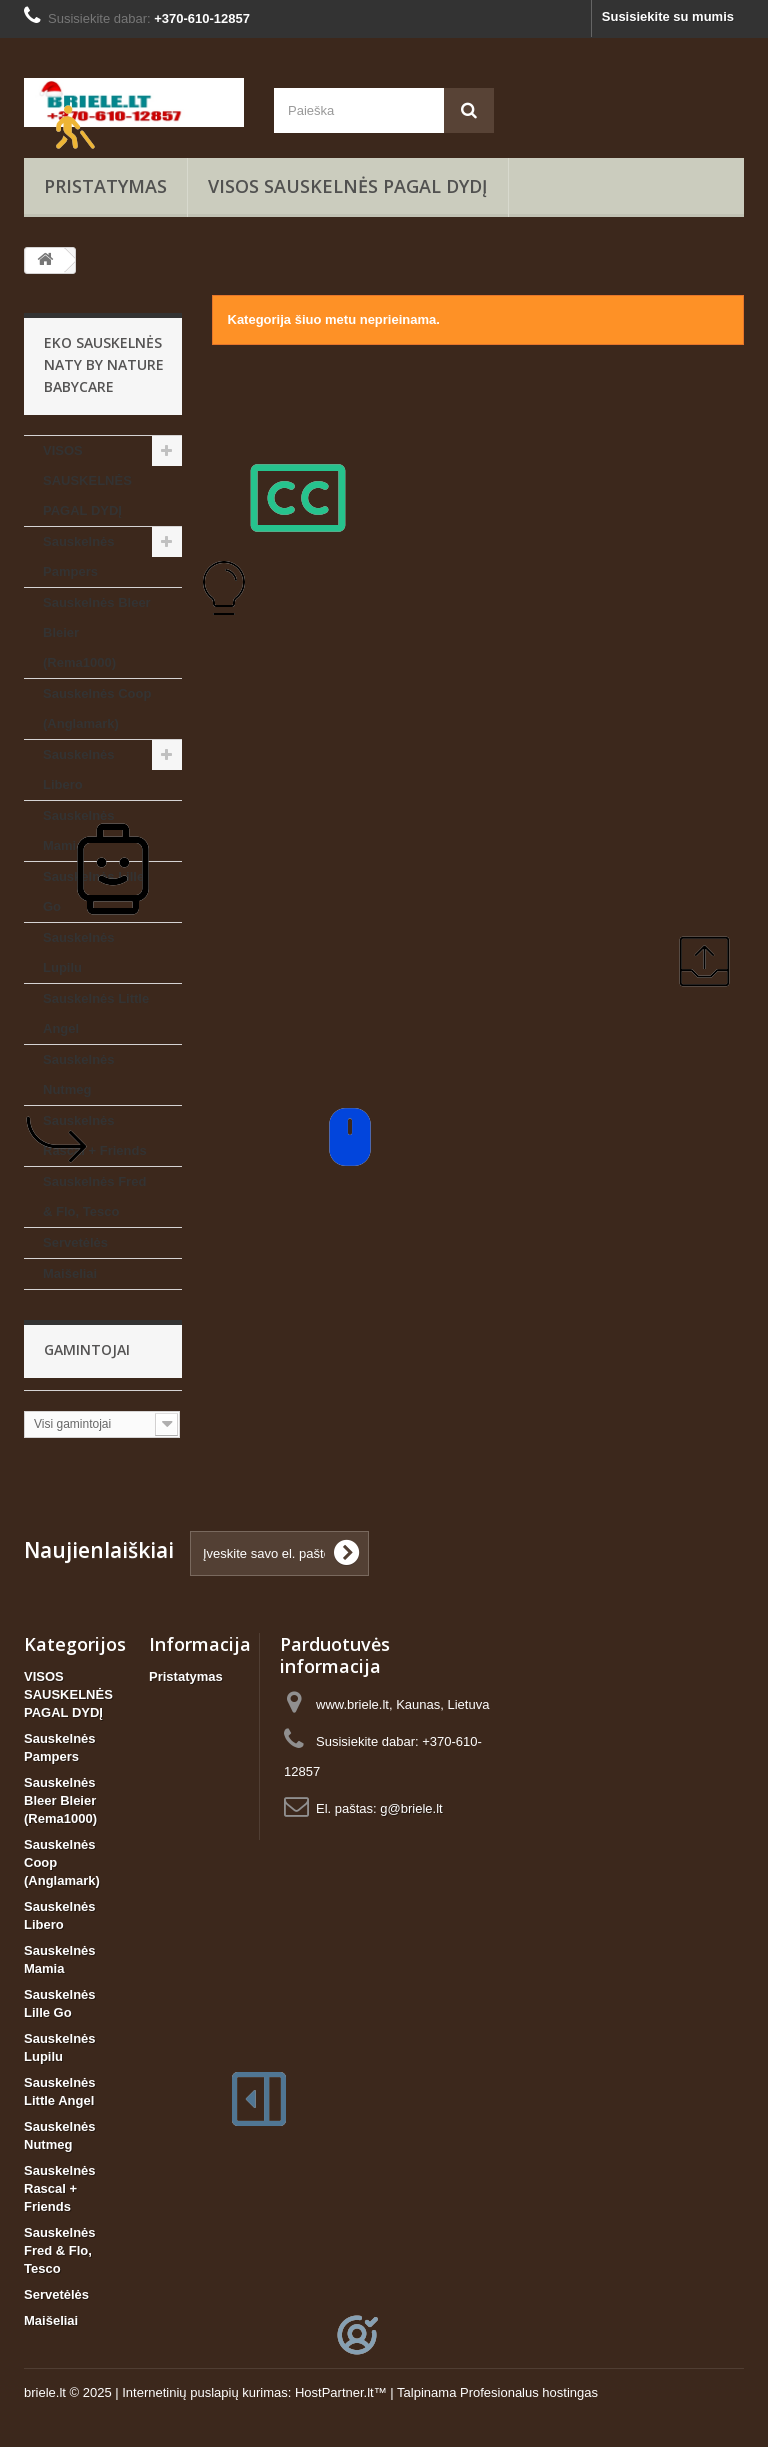 Image resolution: width=768 pixels, height=2447 pixels. I want to click on upload file from inbox or tray, so click(704, 961).